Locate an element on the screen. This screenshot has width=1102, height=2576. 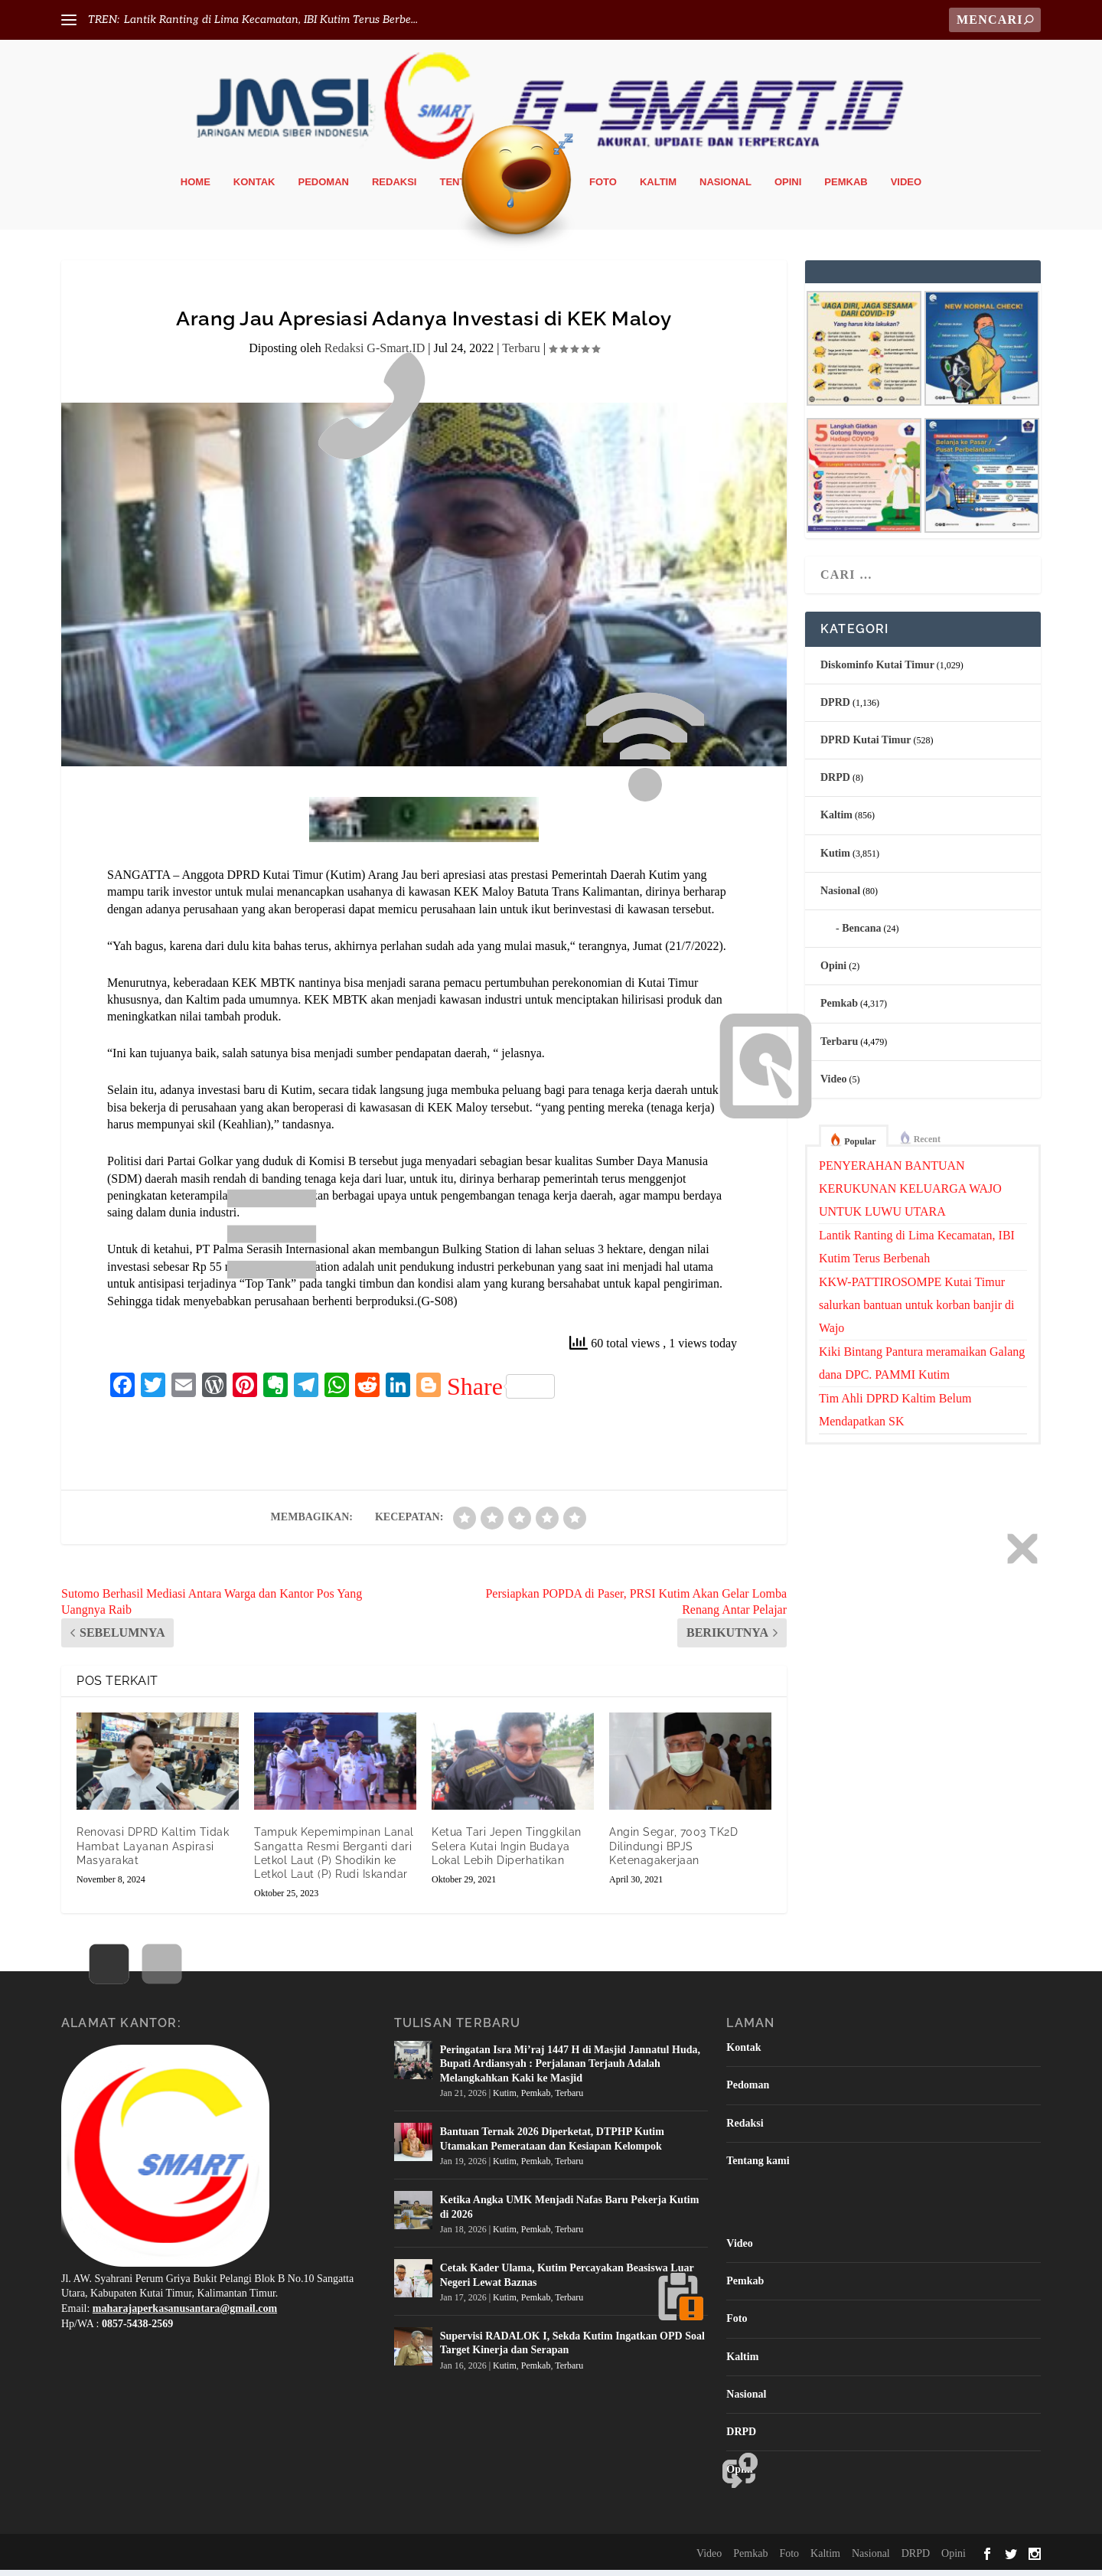
close the current window is located at coordinates (1022, 1549).